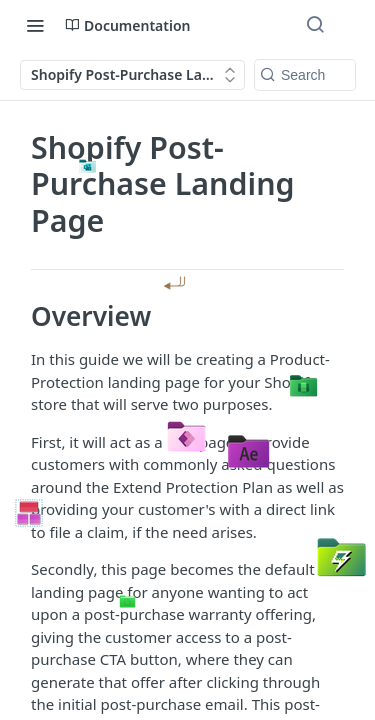  Describe the element at coordinates (248, 452) in the screenshot. I see `folder containing Adobe After Effects project files` at that location.